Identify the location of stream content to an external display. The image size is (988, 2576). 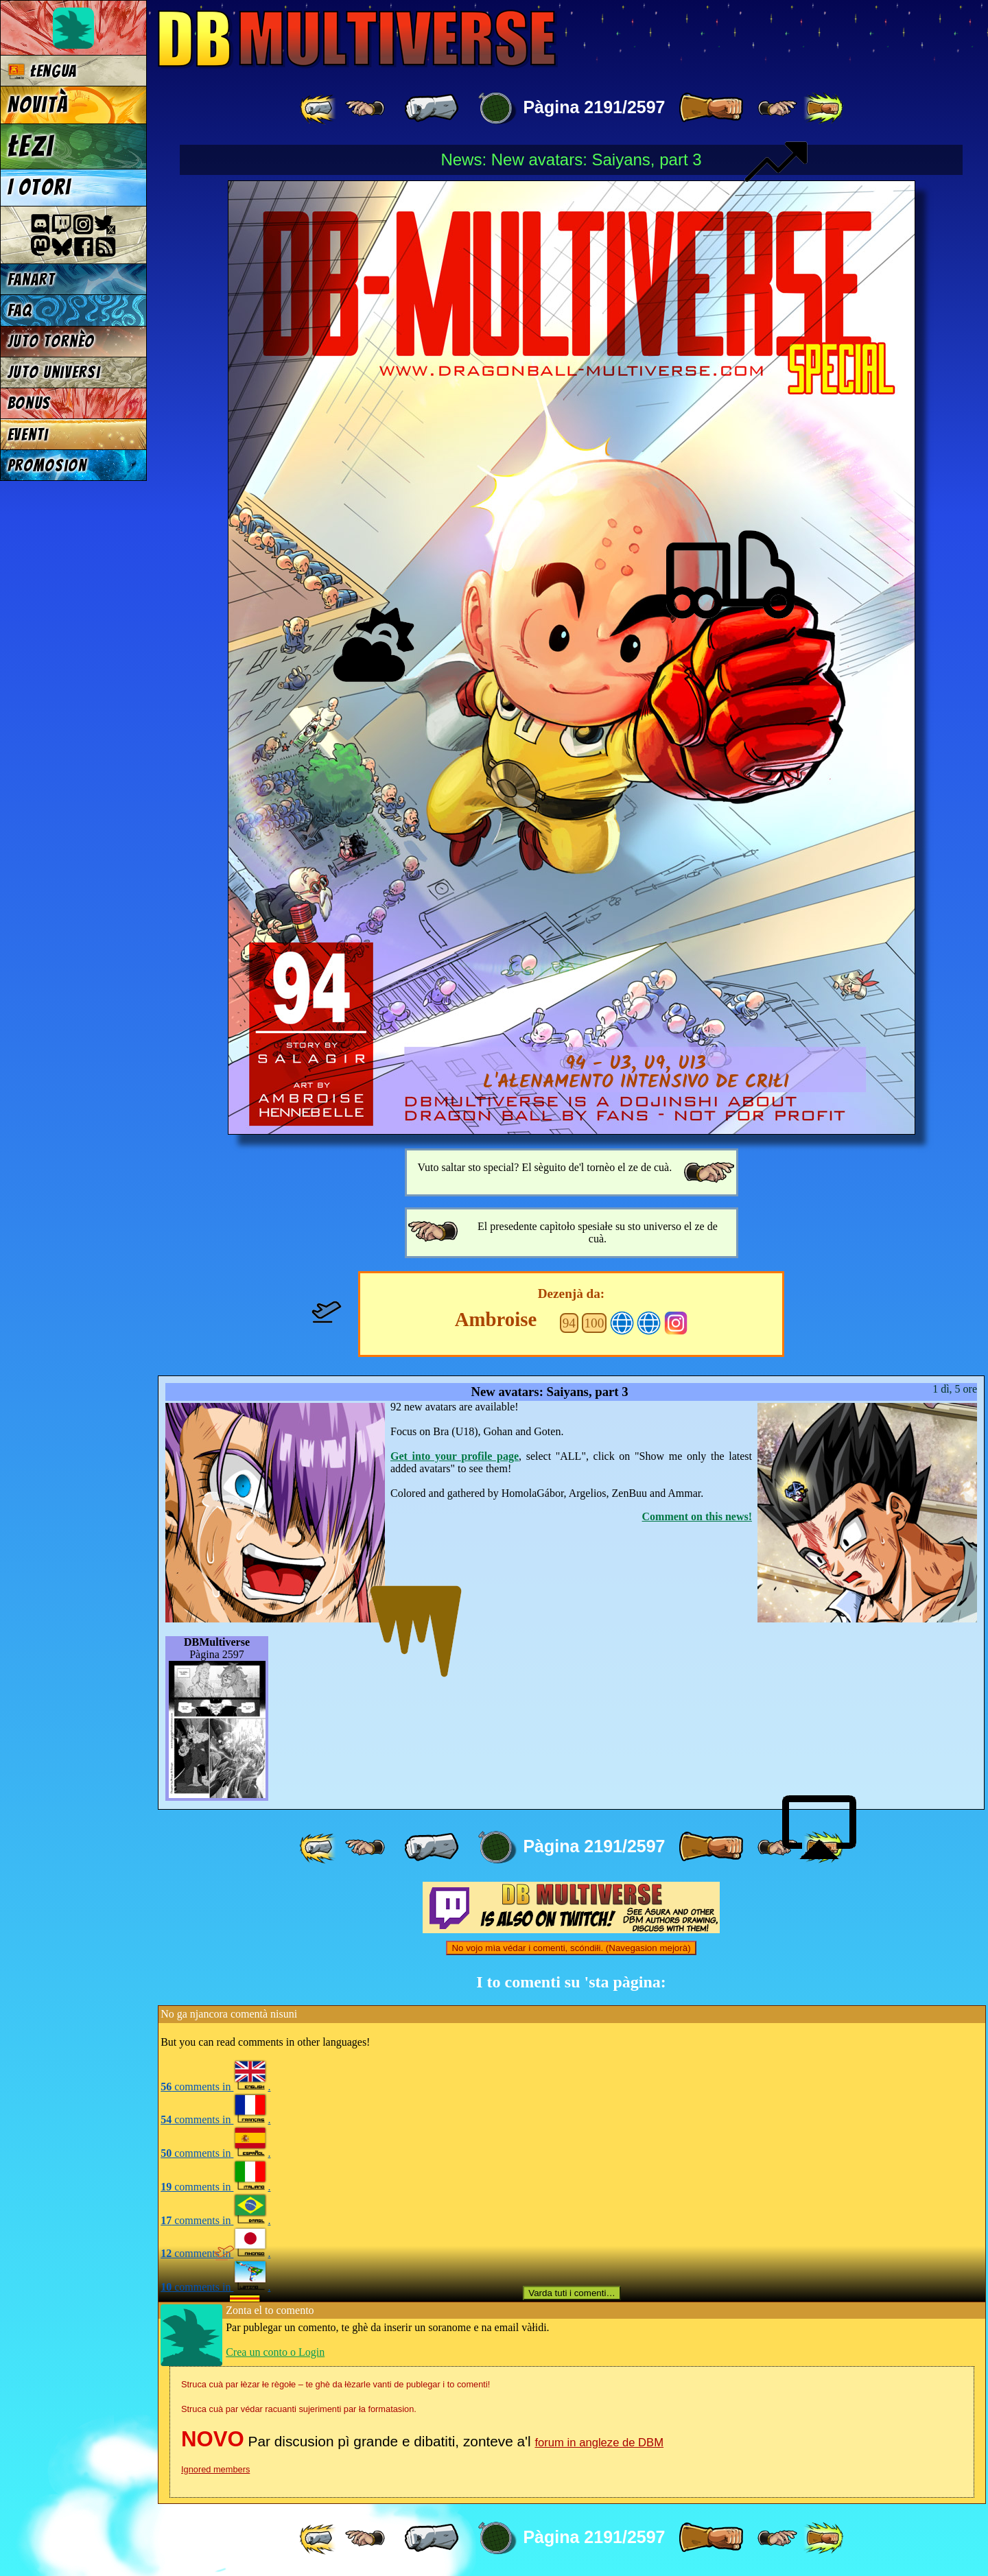
(819, 1825).